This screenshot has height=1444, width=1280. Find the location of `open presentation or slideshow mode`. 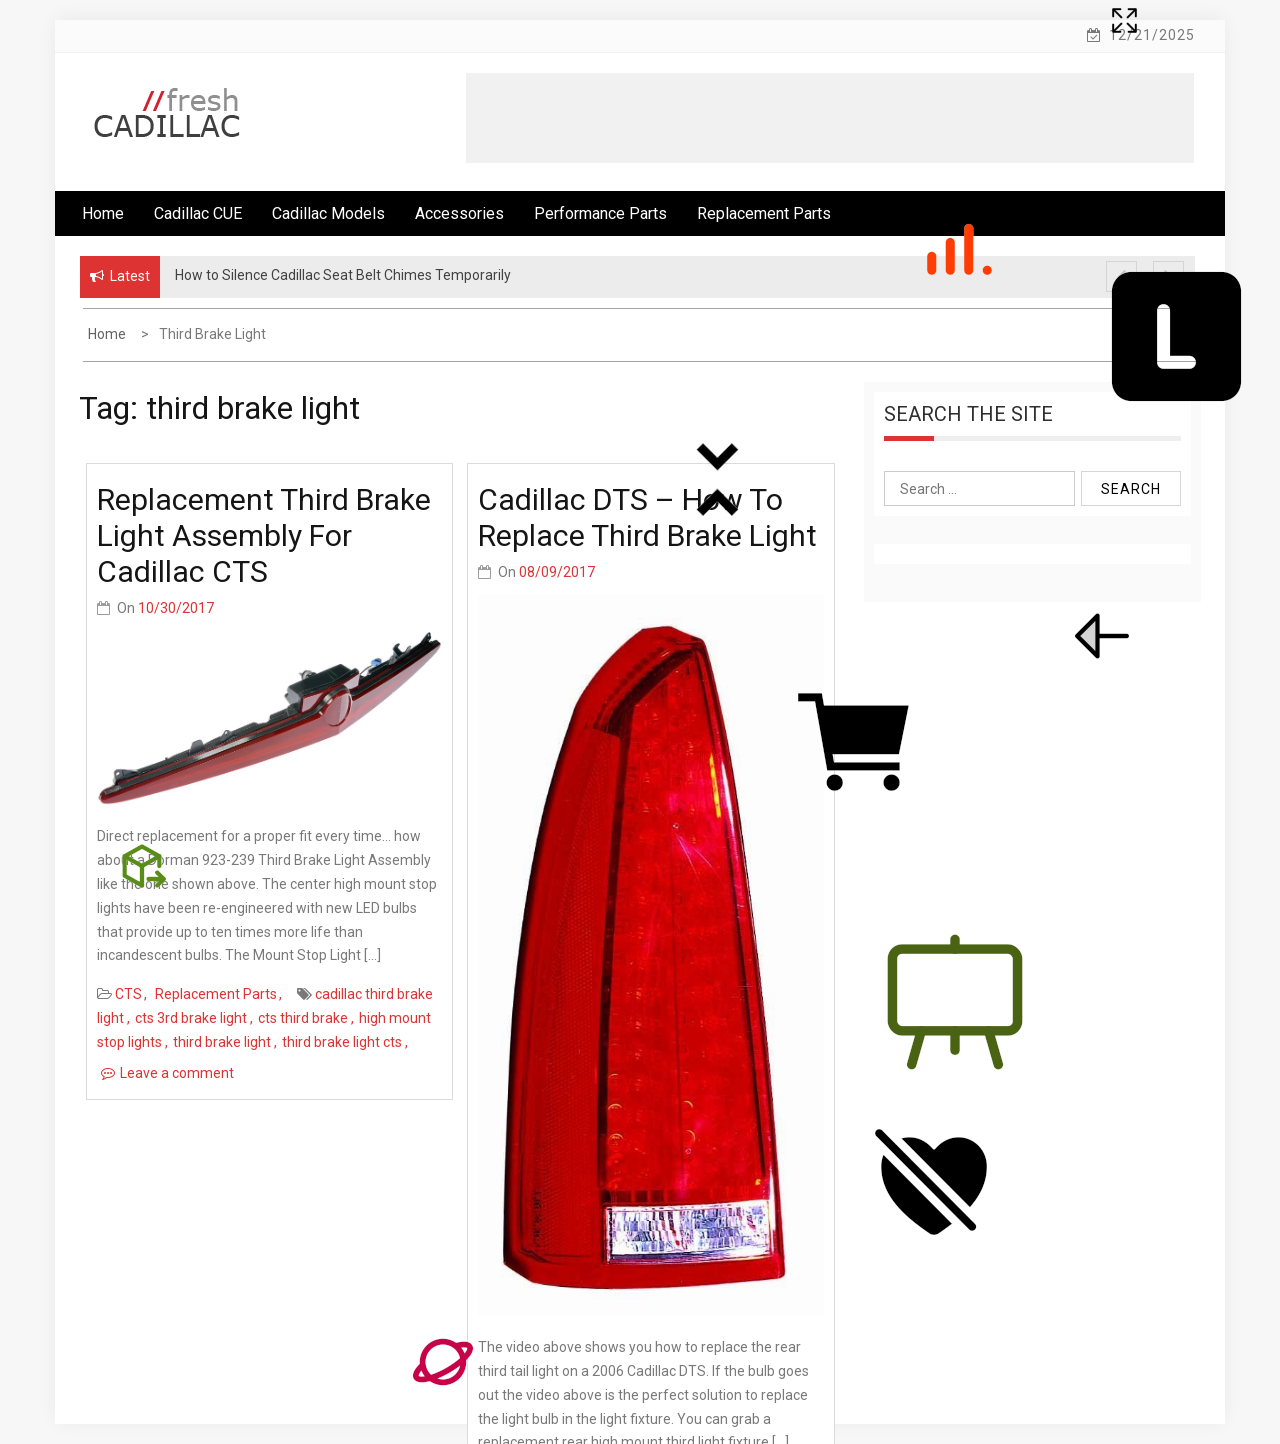

open presentation or slideshow mode is located at coordinates (955, 1002).